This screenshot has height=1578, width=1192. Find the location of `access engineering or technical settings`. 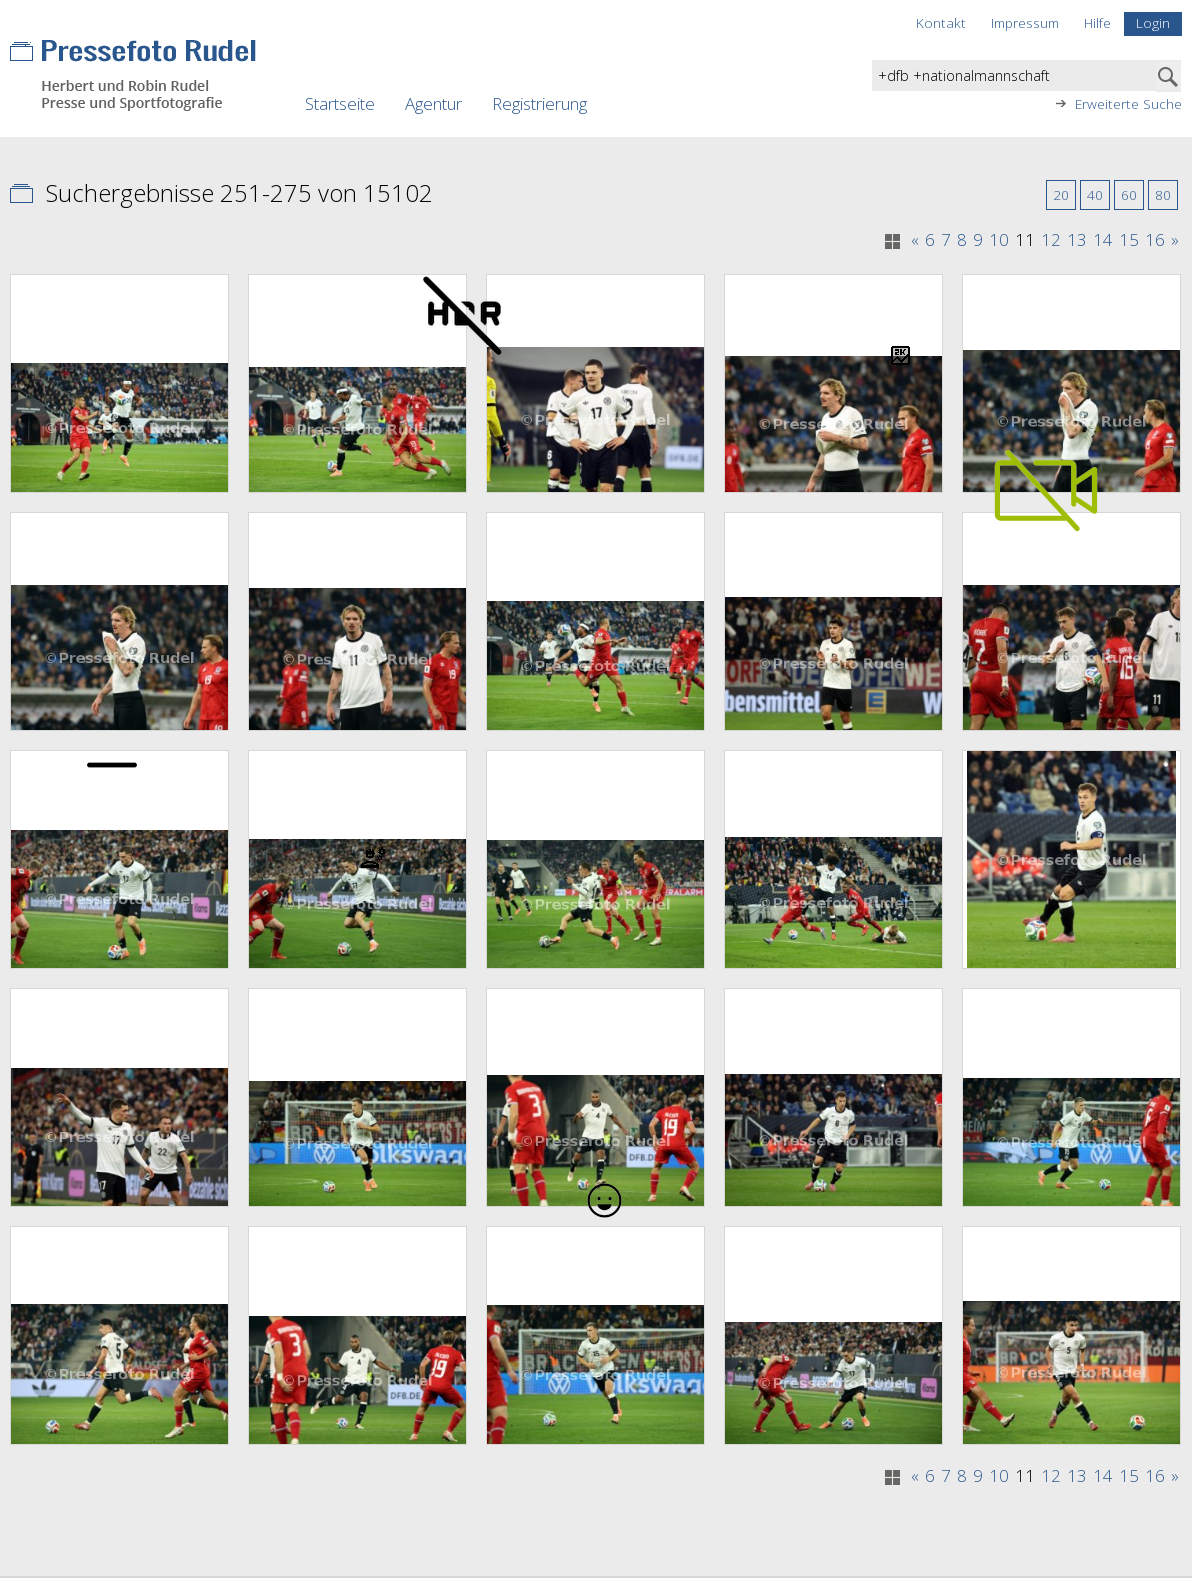

access engineering or technical settings is located at coordinates (373, 857).